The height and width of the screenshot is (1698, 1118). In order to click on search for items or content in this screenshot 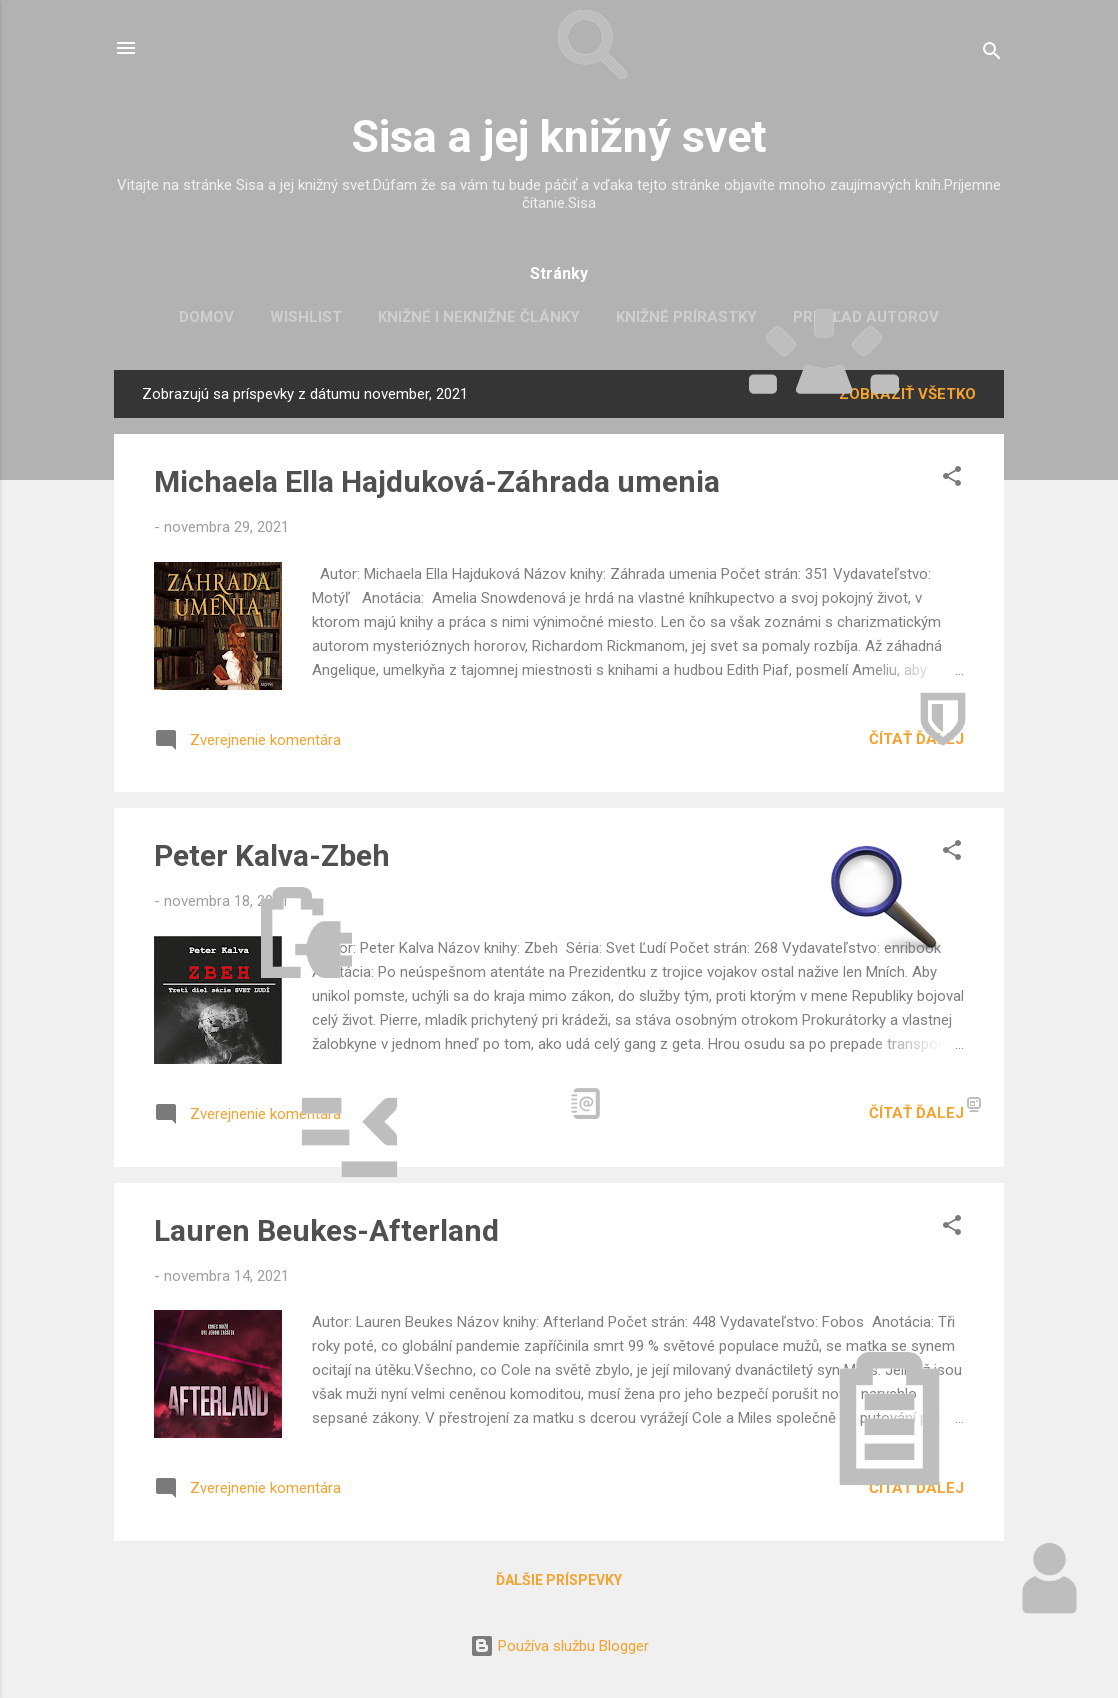, I will do `click(884, 899)`.